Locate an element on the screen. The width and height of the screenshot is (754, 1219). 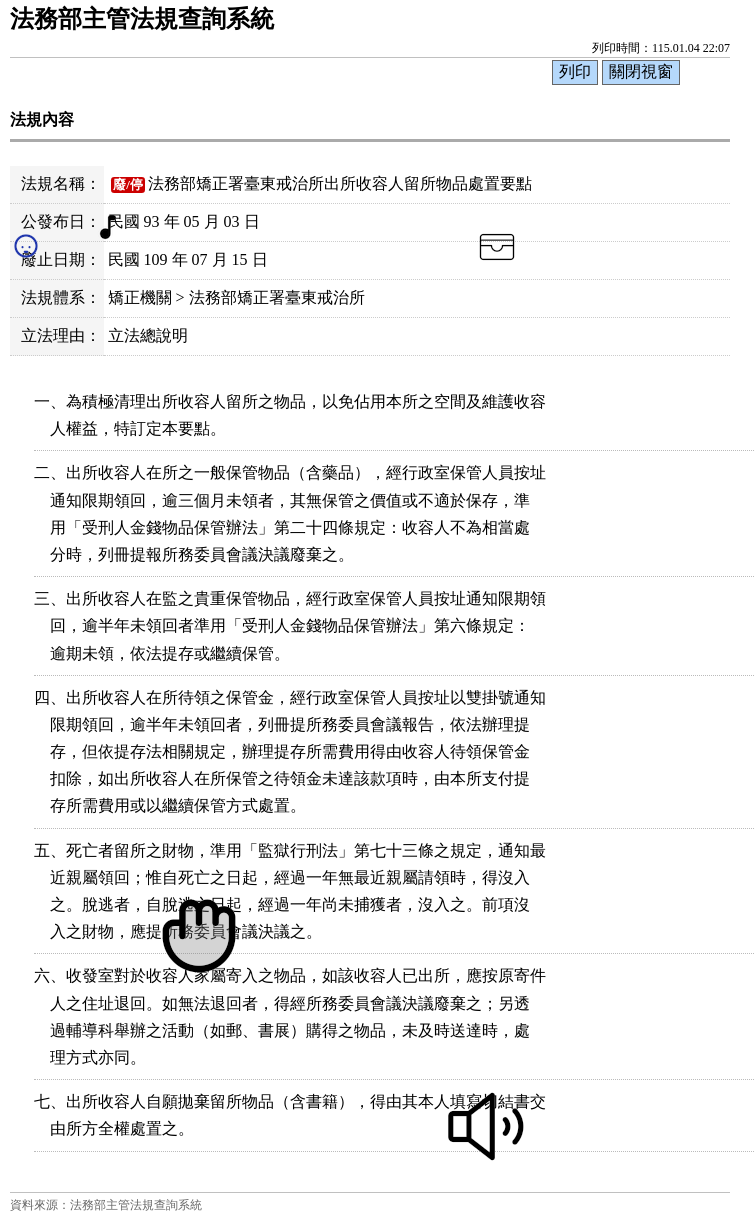
access your wallet or saved payment methods is located at coordinates (497, 247).